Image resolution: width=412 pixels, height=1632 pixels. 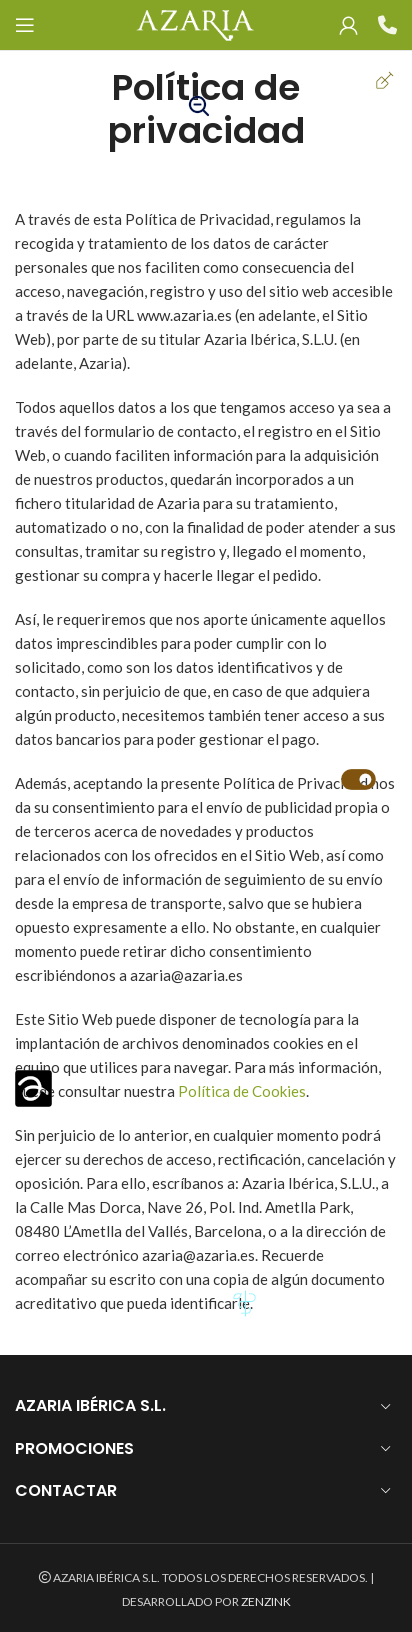 What do you see at coordinates (199, 106) in the screenshot?
I see `zoom out` at bounding box center [199, 106].